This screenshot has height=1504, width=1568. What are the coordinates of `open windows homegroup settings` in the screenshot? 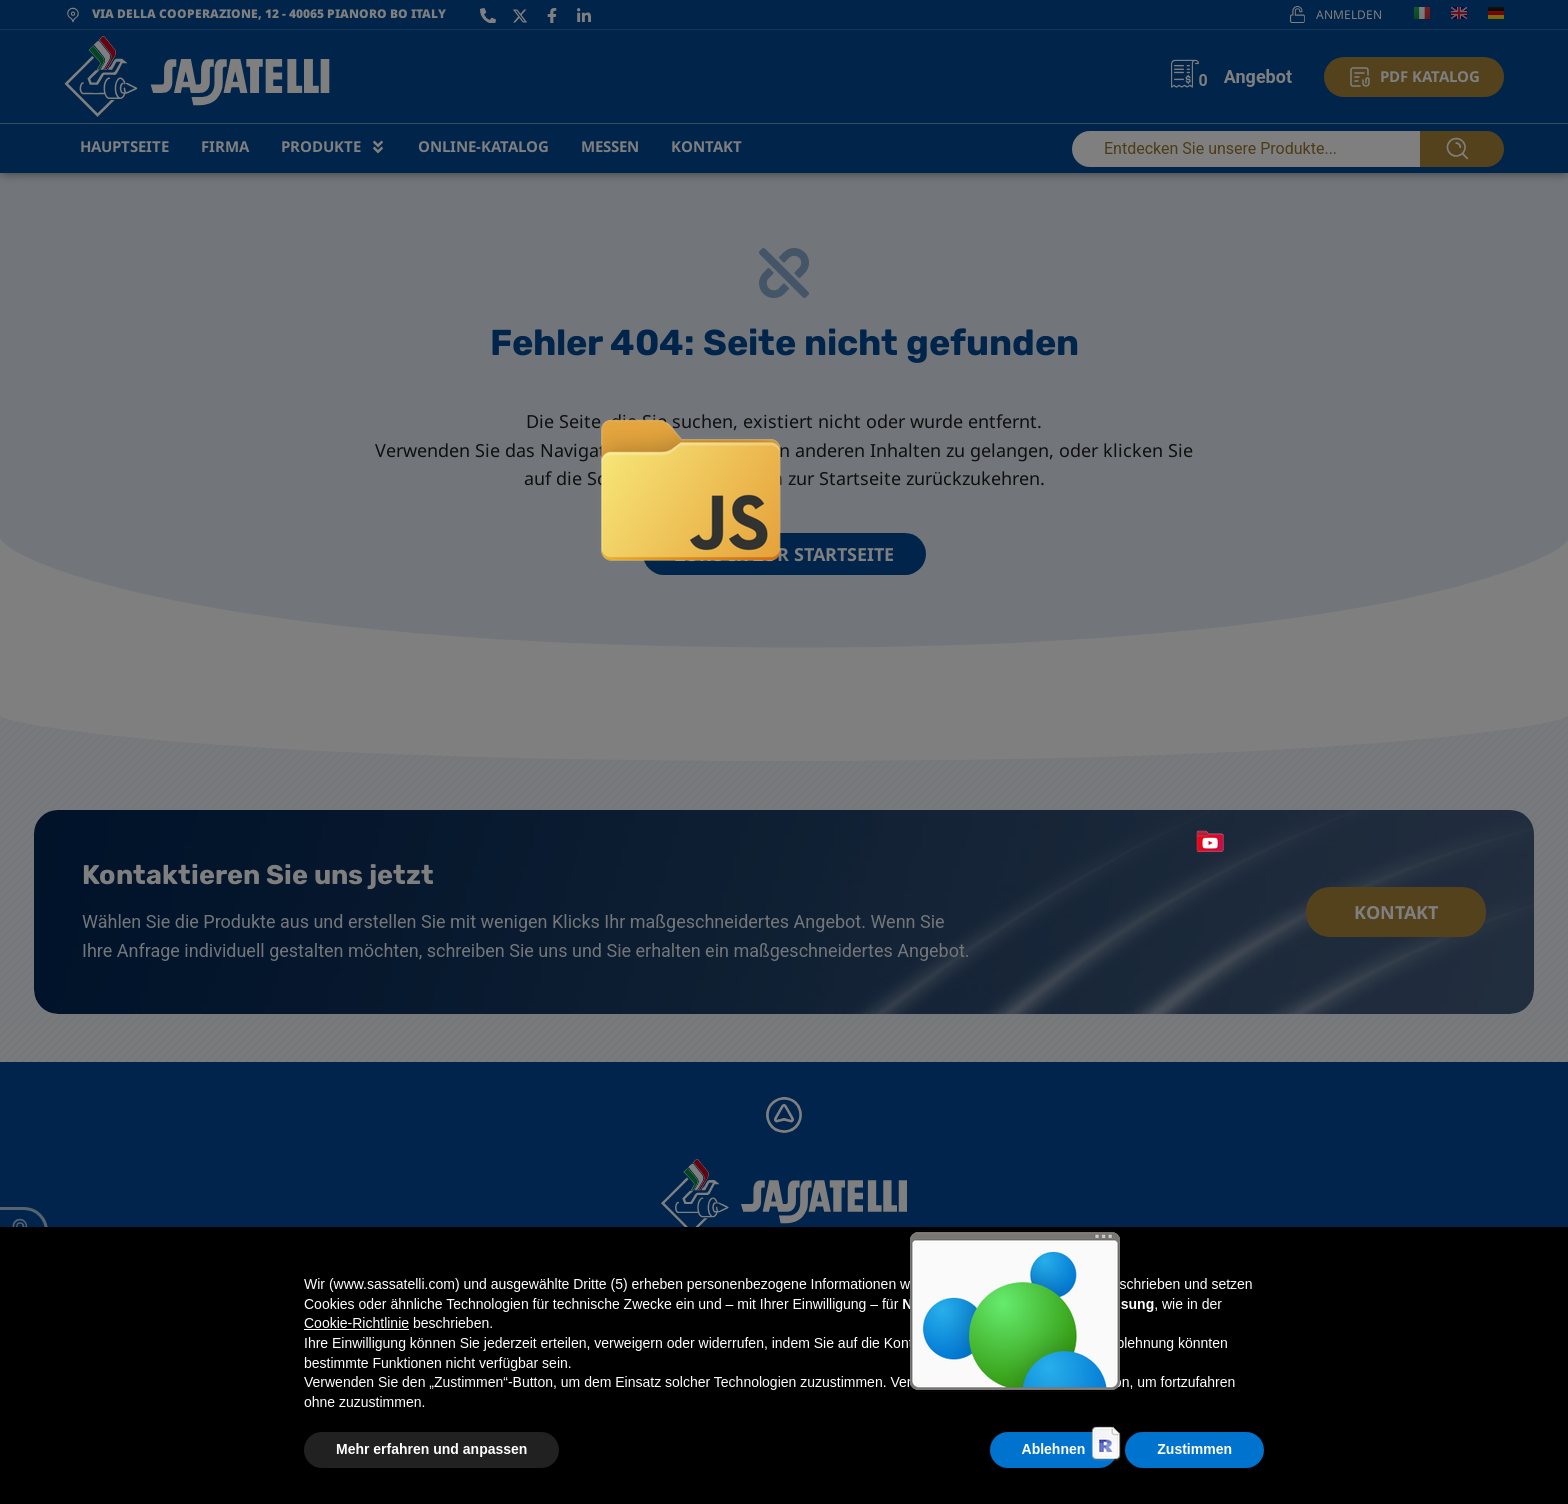 It's located at (1015, 1311).